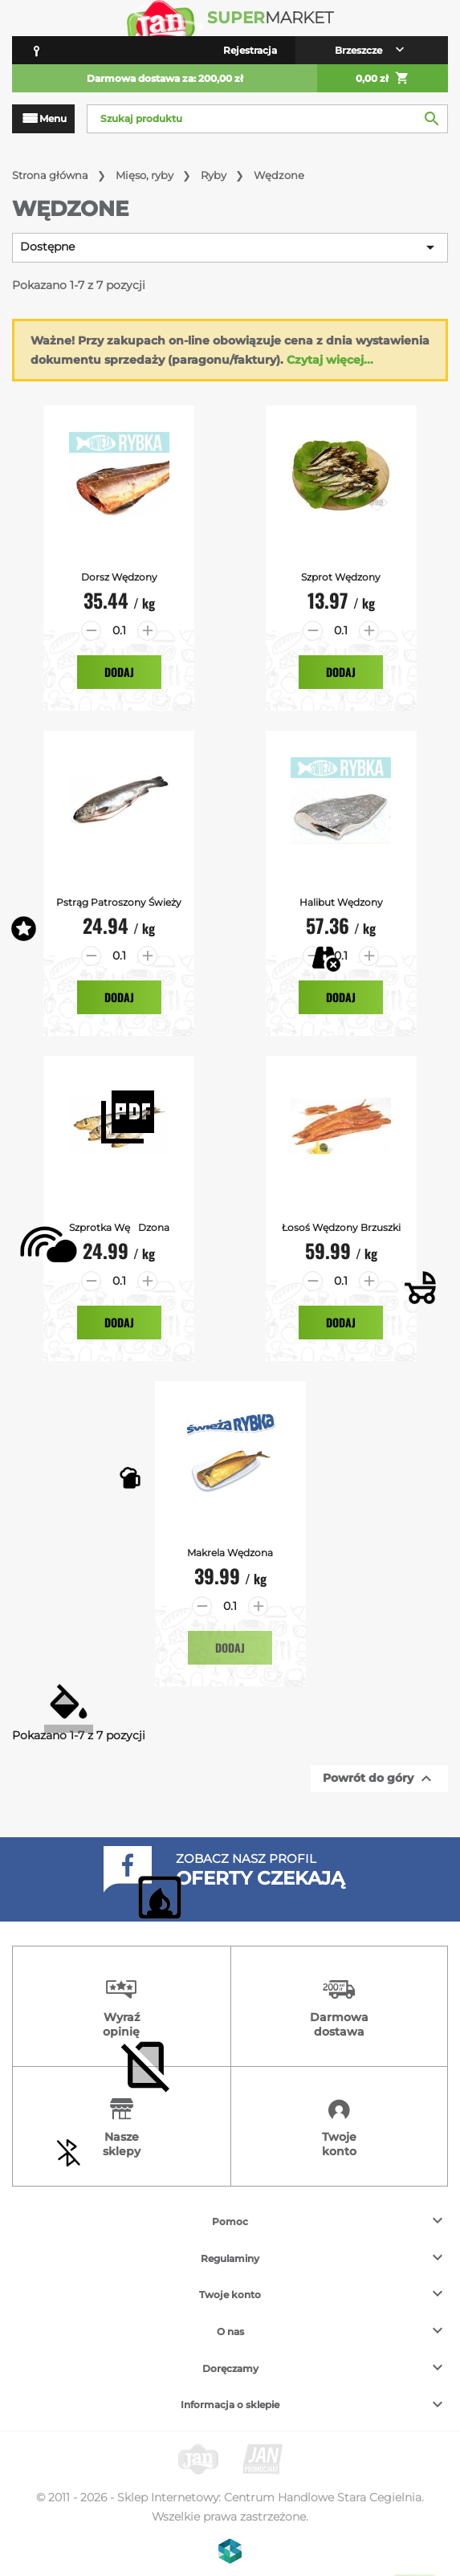 This screenshot has width=460, height=2576. What do you see at coordinates (23, 928) in the screenshot?
I see `mark item as favorite` at bounding box center [23, 928].